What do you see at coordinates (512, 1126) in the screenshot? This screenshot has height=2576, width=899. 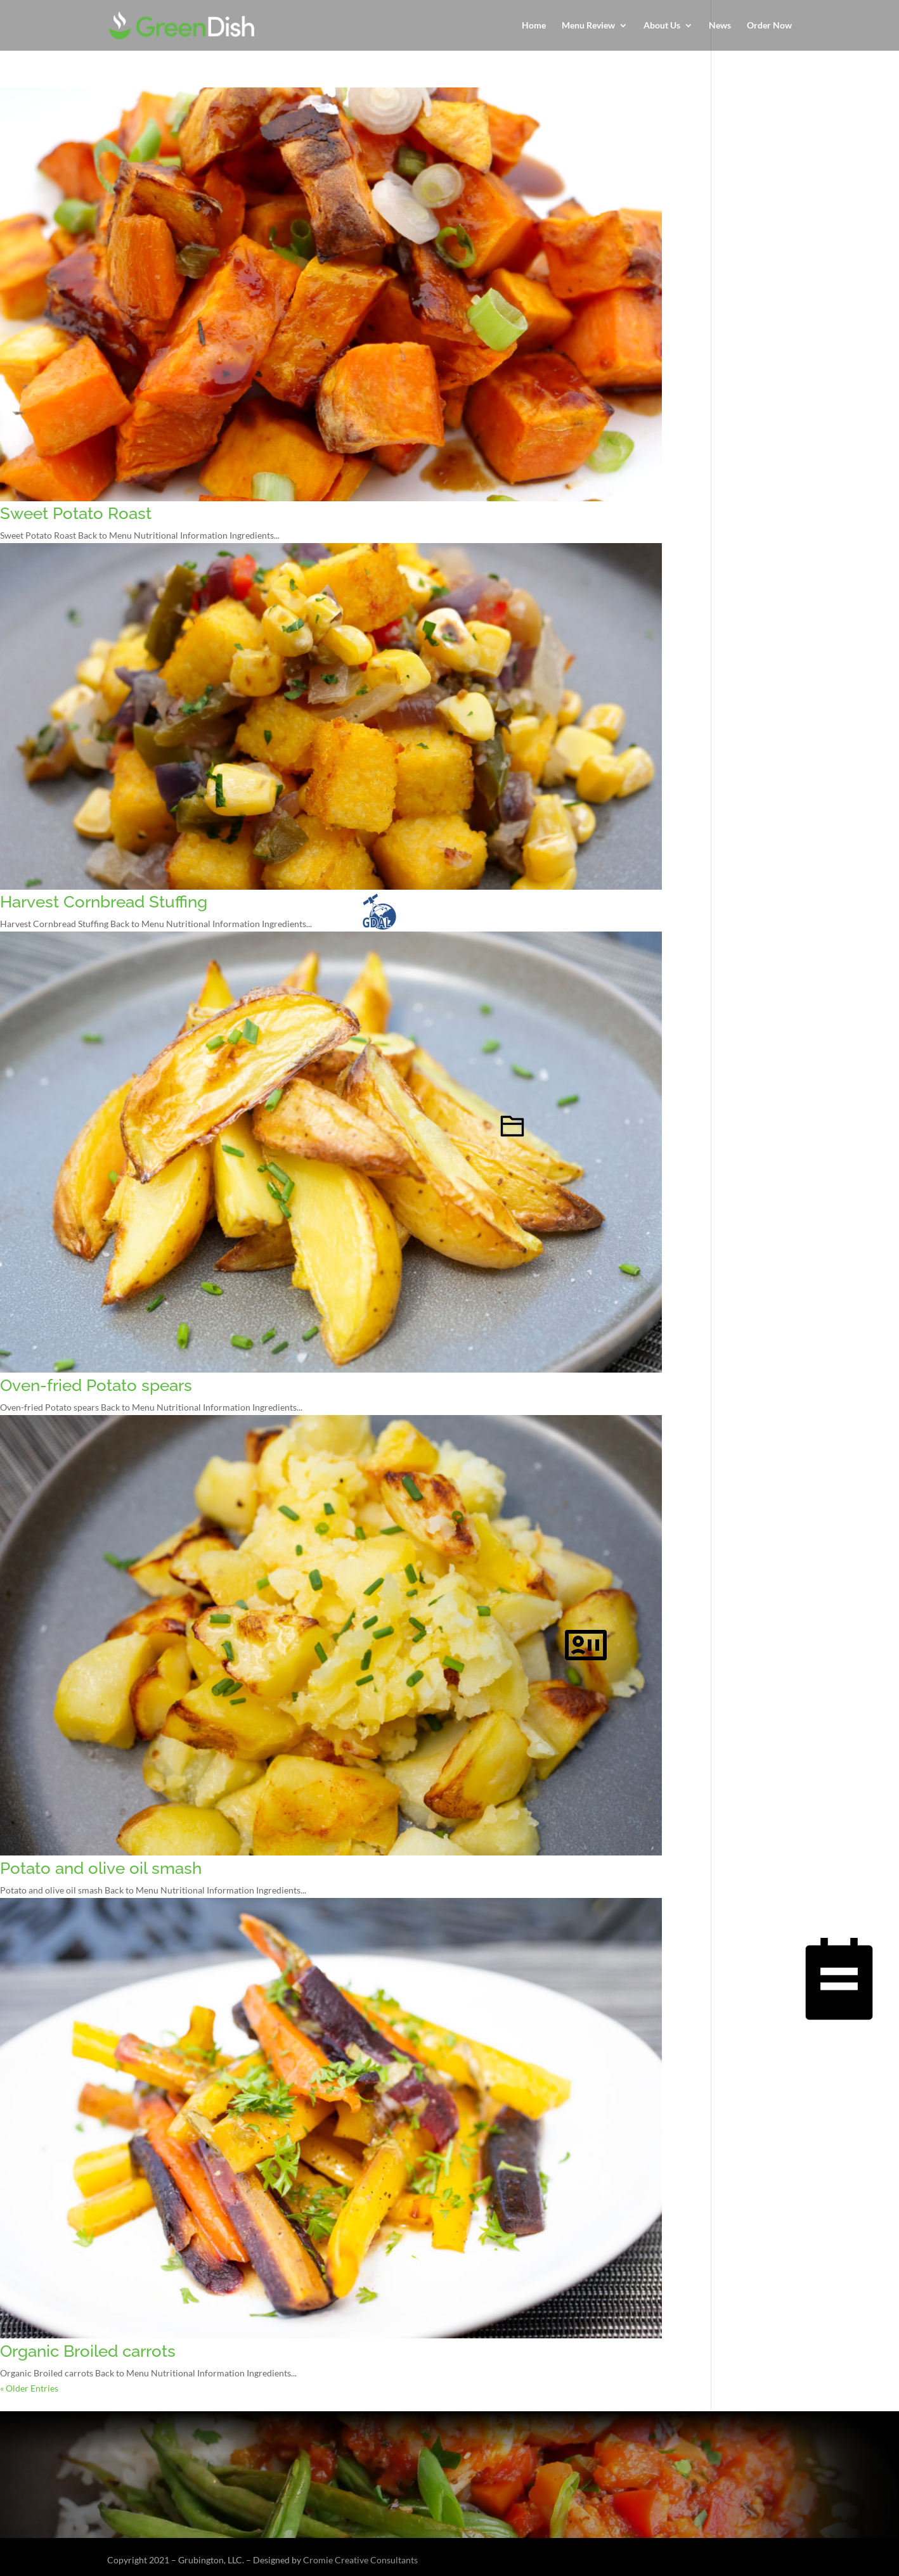 I see `open folder to view files` at bounding box center [512, 1126].